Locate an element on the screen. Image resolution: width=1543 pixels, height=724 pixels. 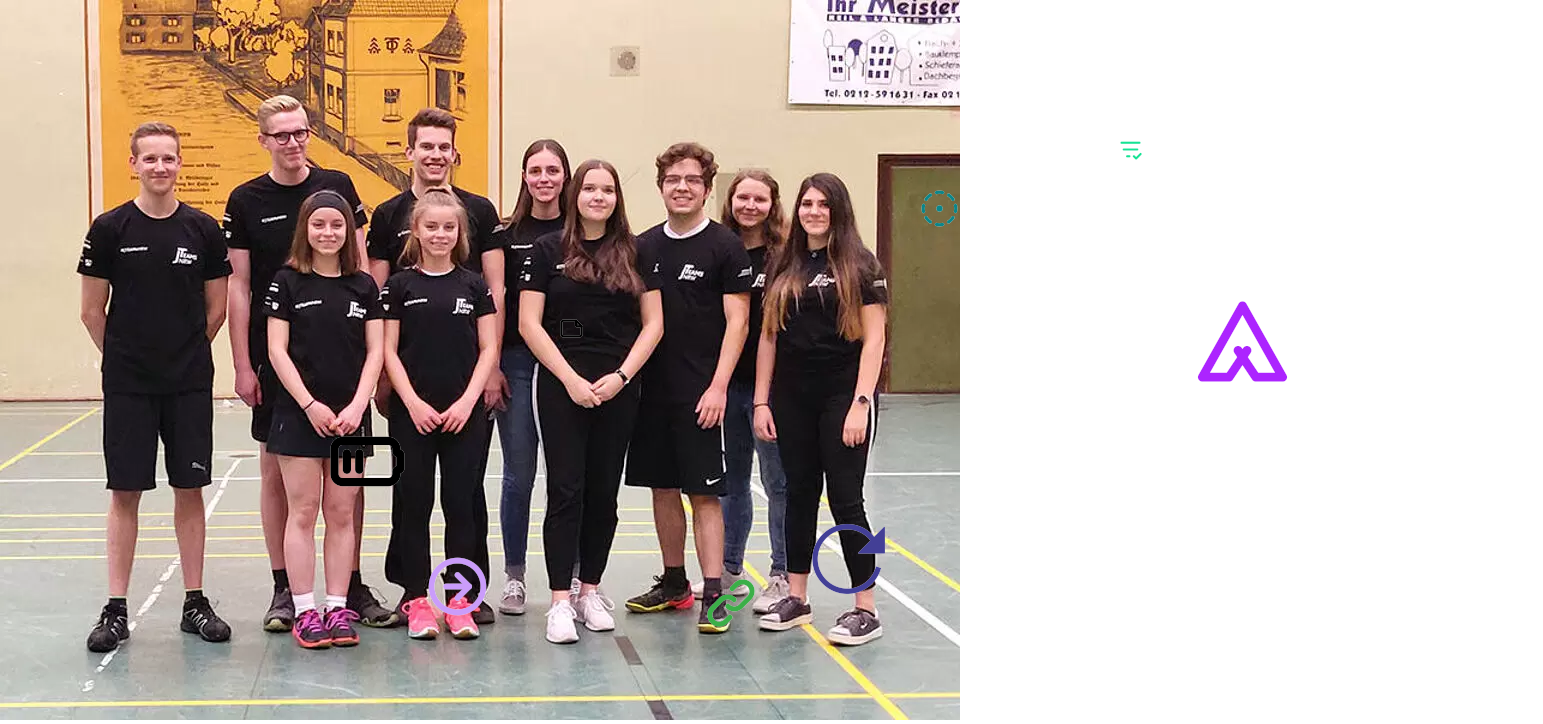
filter applied successfully is located at coordinates (1130, 149).